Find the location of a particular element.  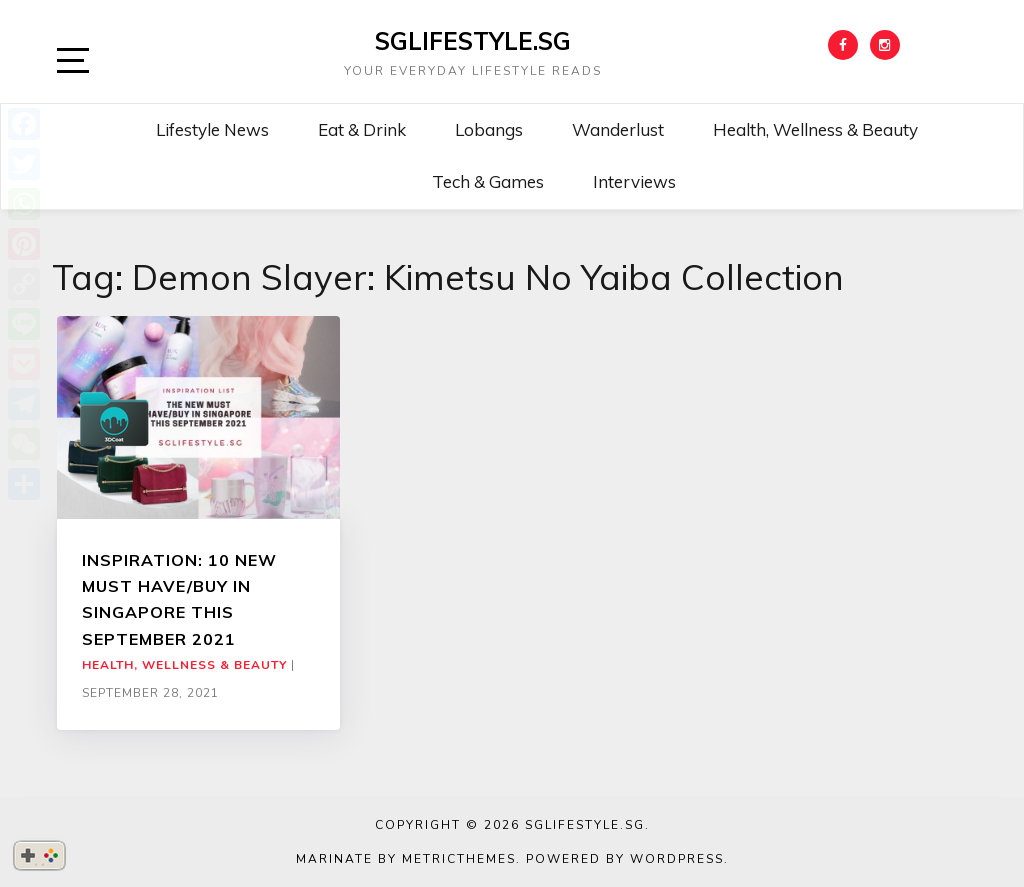

open 3D Coat project files folder is located at coordinates (114, 421).